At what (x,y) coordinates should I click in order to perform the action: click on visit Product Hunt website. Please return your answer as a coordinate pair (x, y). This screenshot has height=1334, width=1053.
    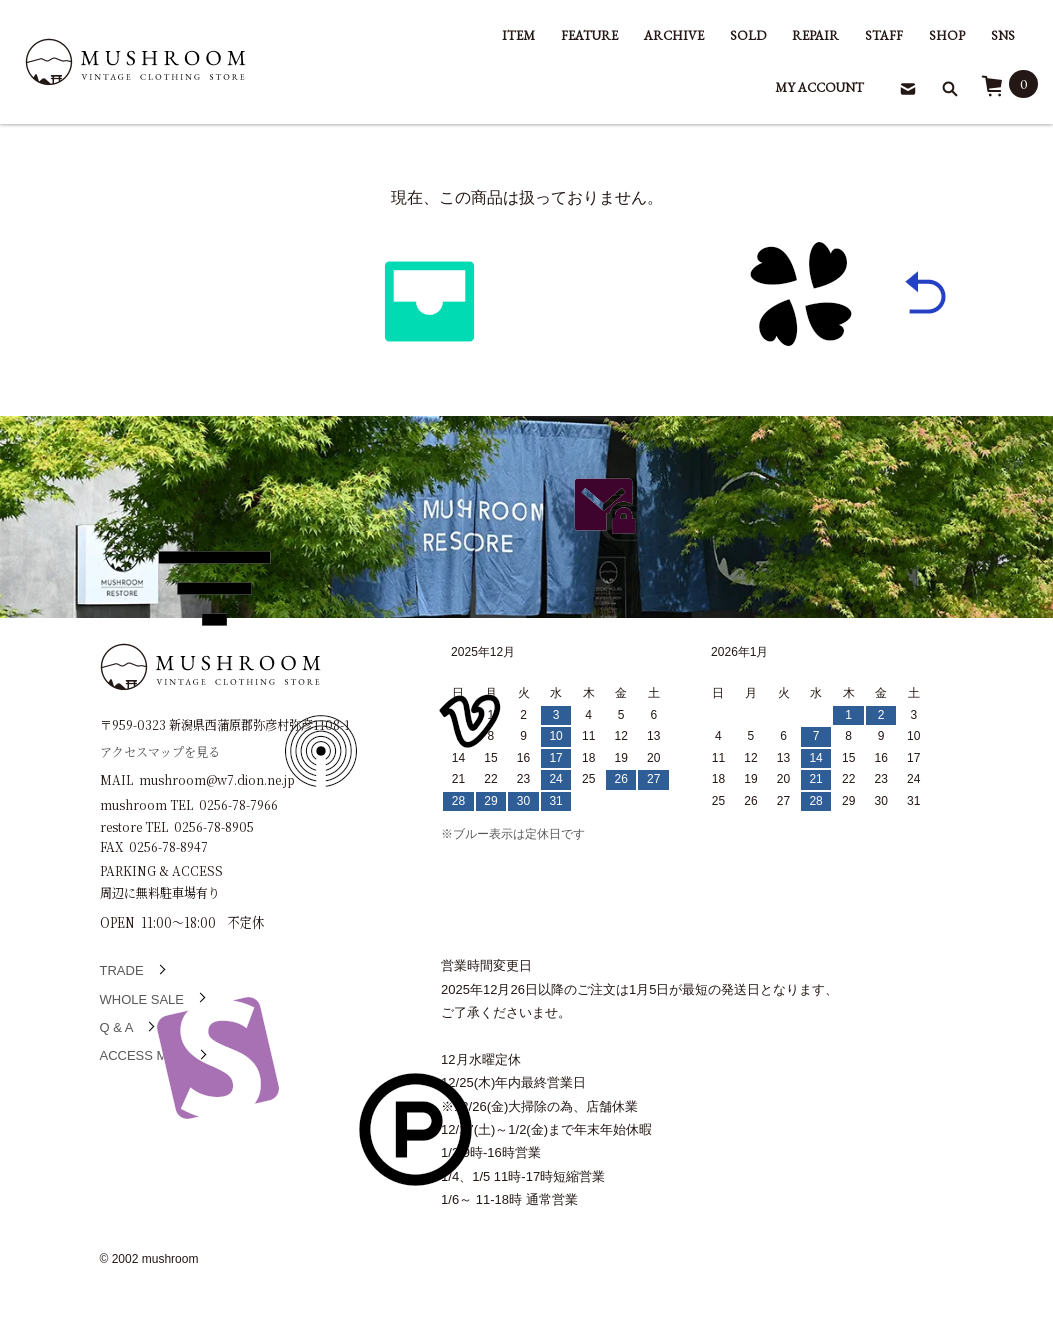
    Looking at the image, I should click on (415, 1129).